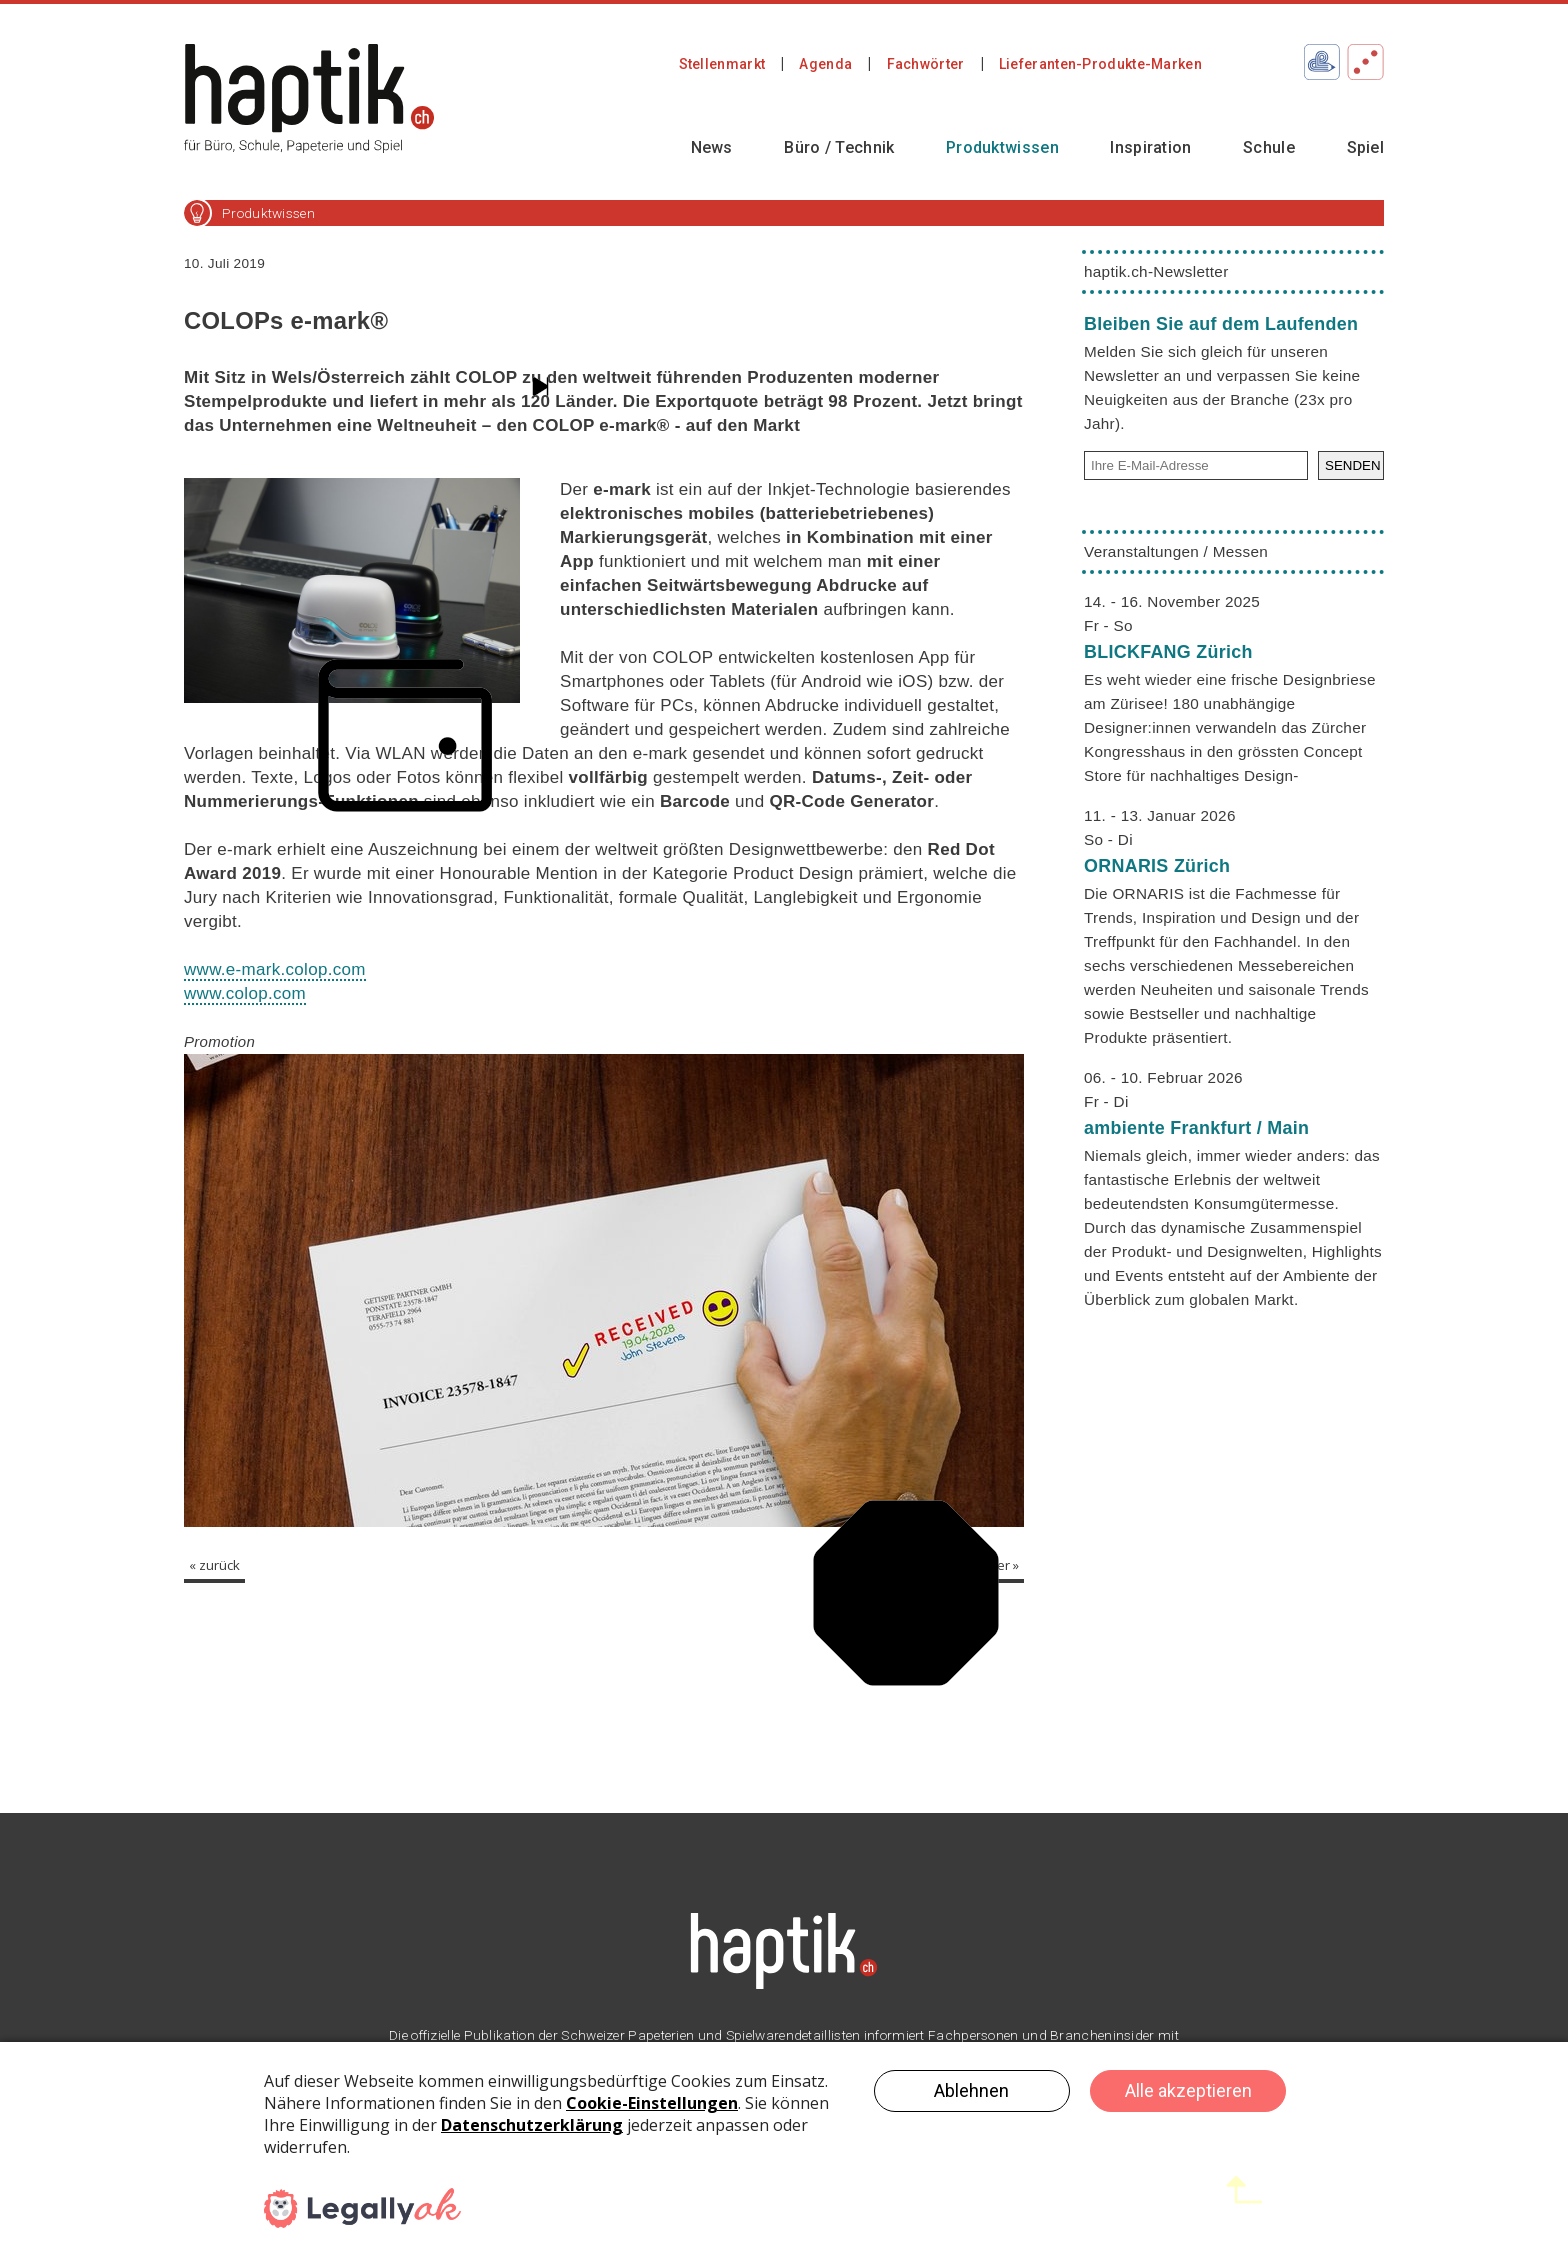 This screenshot has width=1568, height=2243. Describe the element at coordinates (906, 1593) in the screenshot. I see `indicates a stop or warning state` at that location.